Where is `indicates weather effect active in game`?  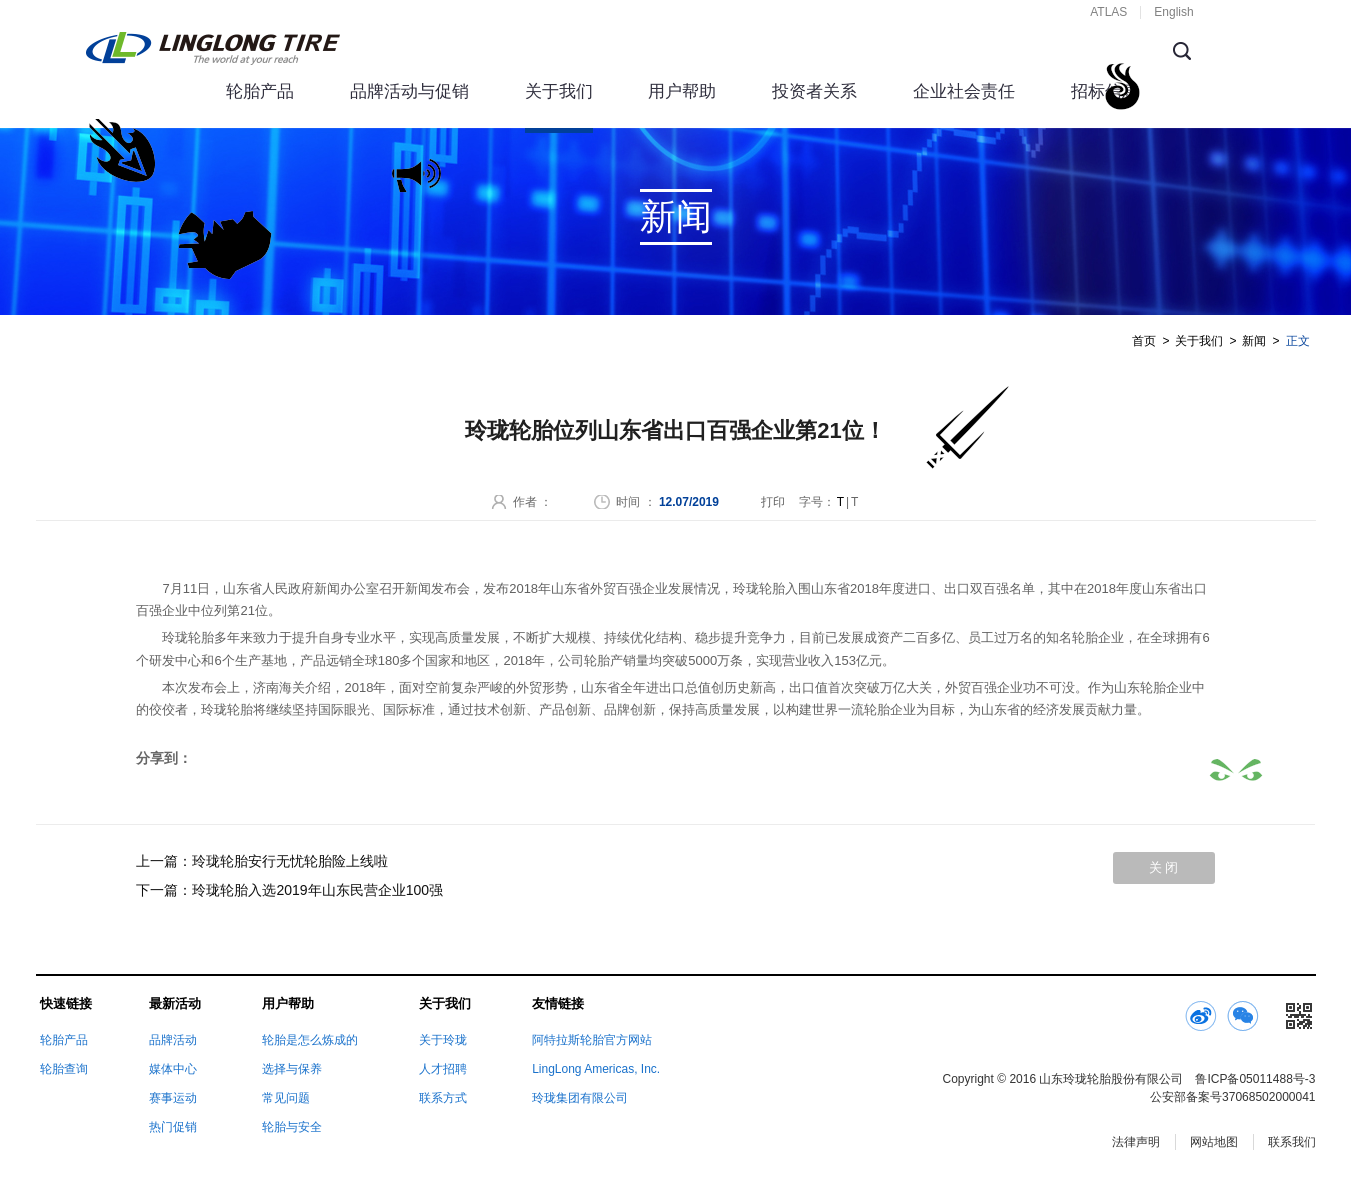
indicates weather effect active in game is located at coordinates (1122, 86).